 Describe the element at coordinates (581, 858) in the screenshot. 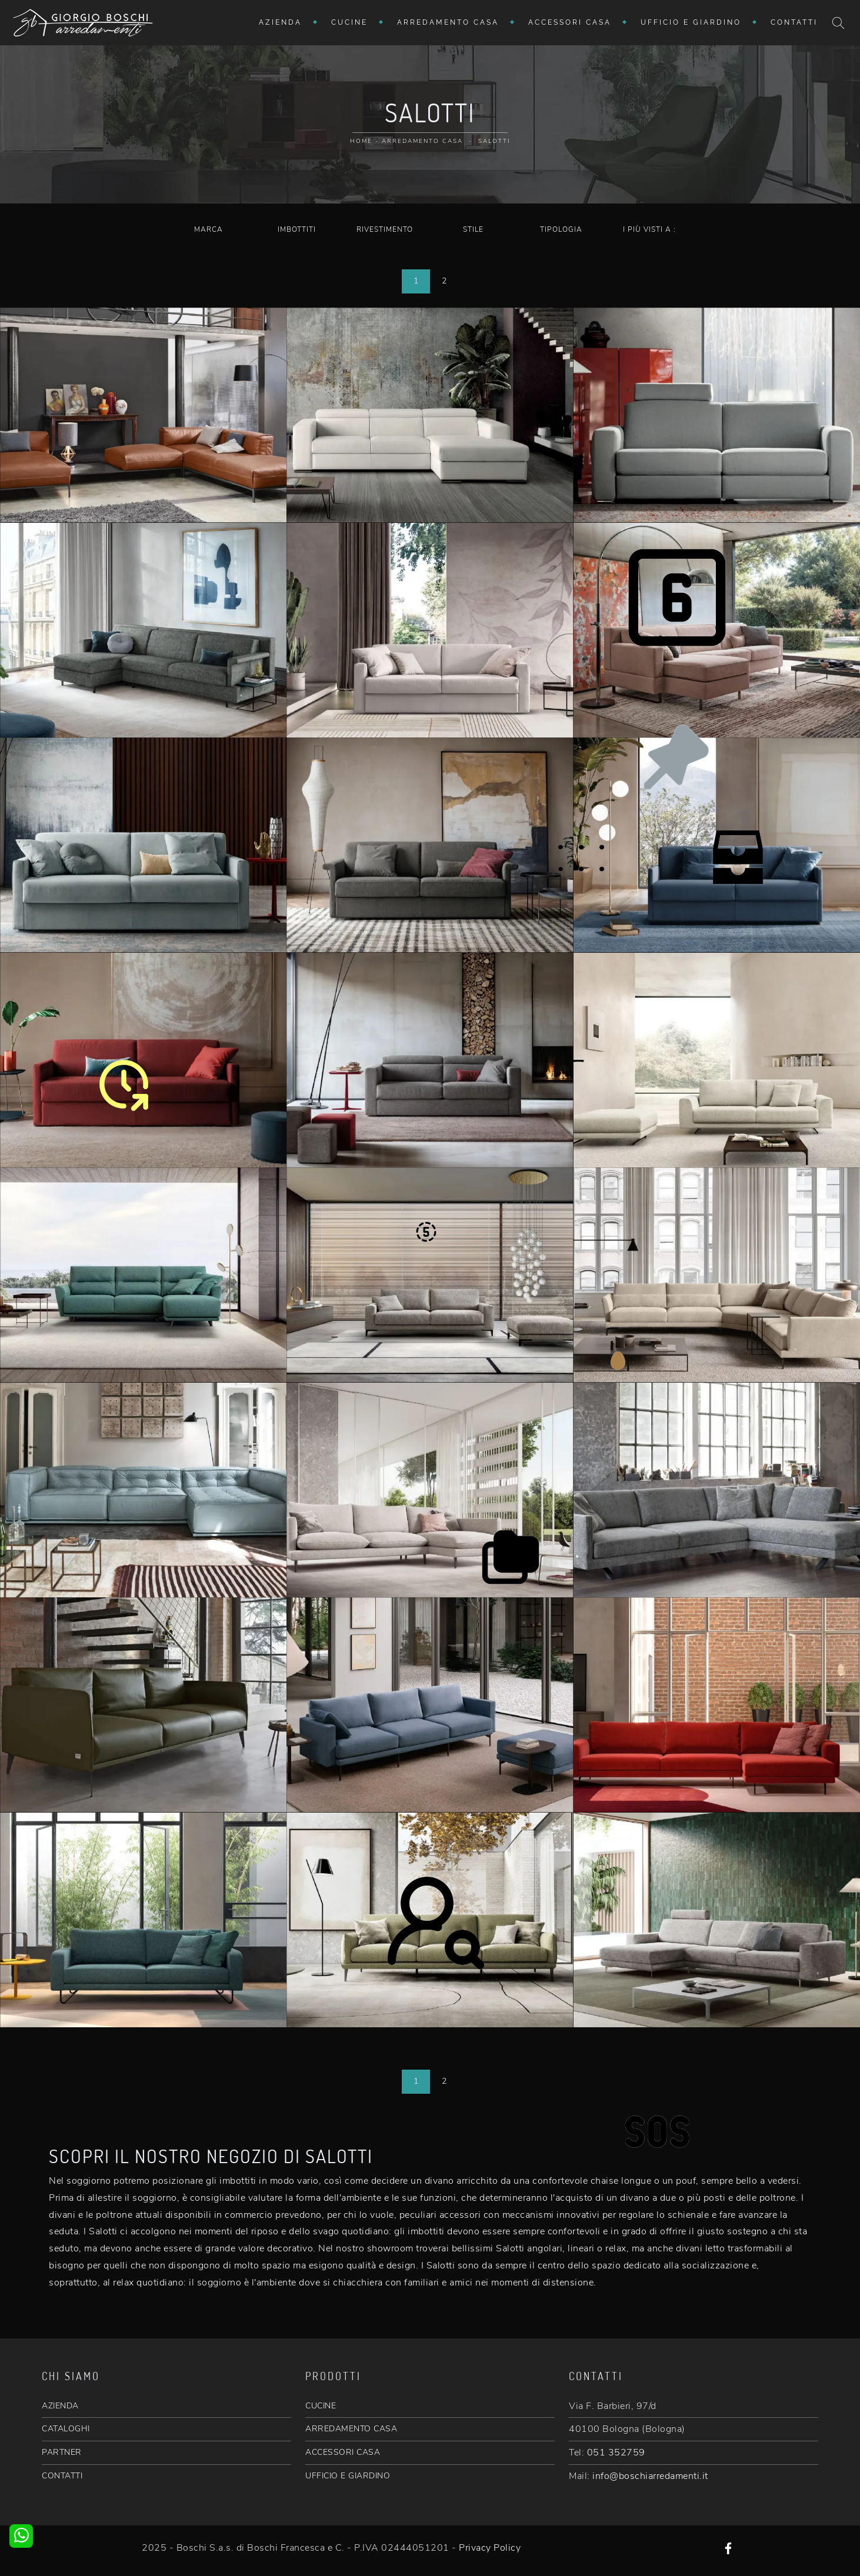

I see `drag to reorder or rearrange items` at that location.